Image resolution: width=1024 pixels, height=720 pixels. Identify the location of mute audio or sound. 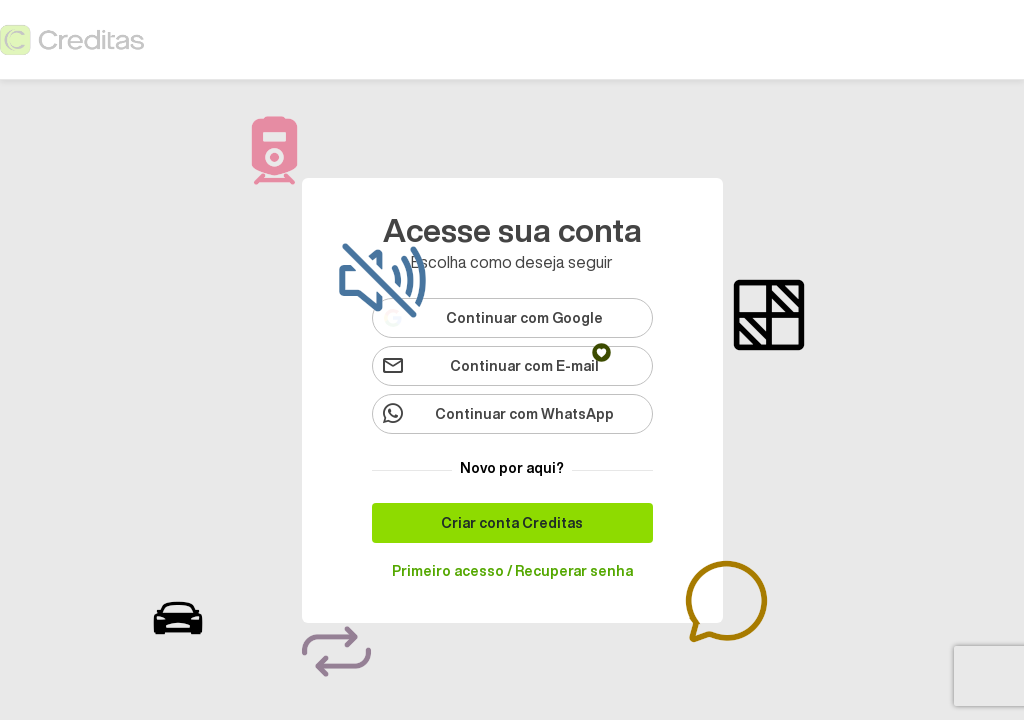
(382, 280).